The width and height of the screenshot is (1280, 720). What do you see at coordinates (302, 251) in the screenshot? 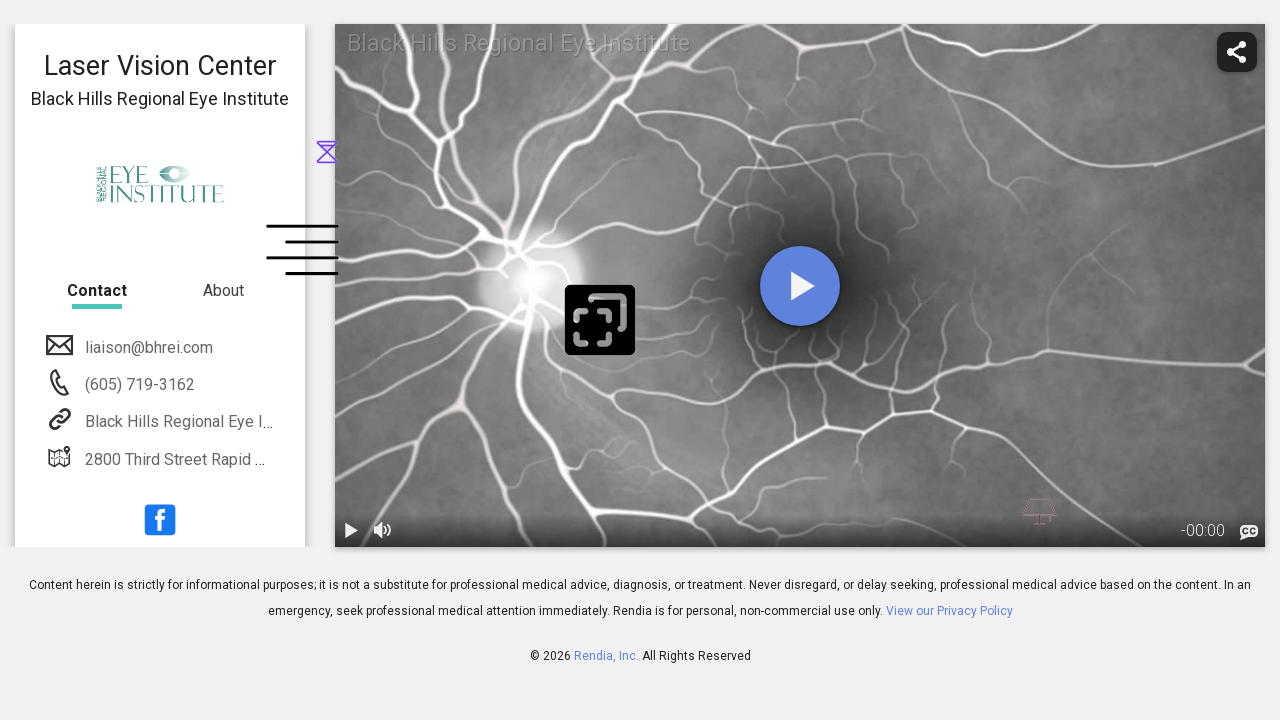
I see `align text to the right` at bounding box center [302, 251].